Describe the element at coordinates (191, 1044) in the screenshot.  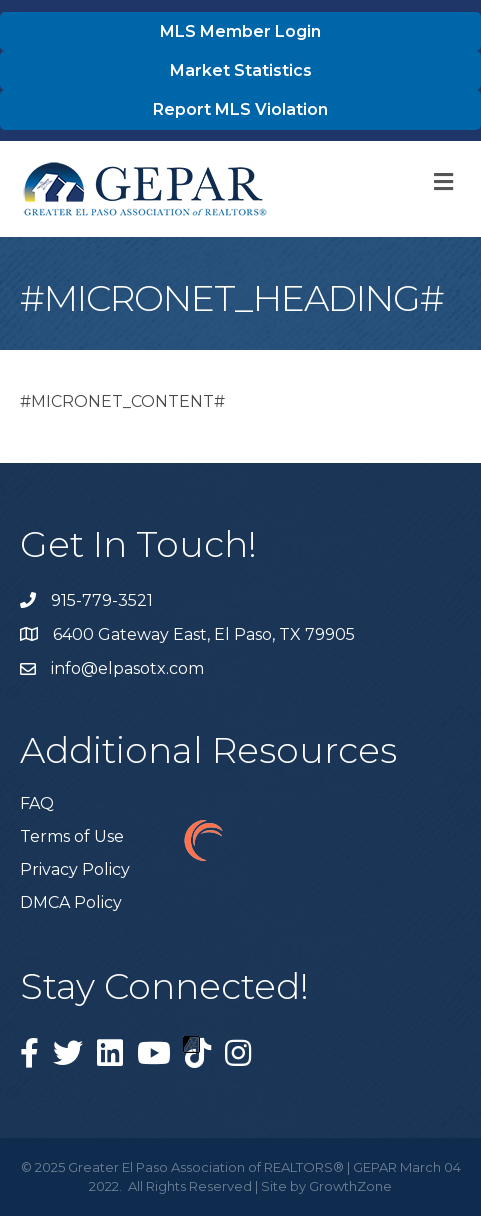
I see `open Affinity Photo application` at that location.